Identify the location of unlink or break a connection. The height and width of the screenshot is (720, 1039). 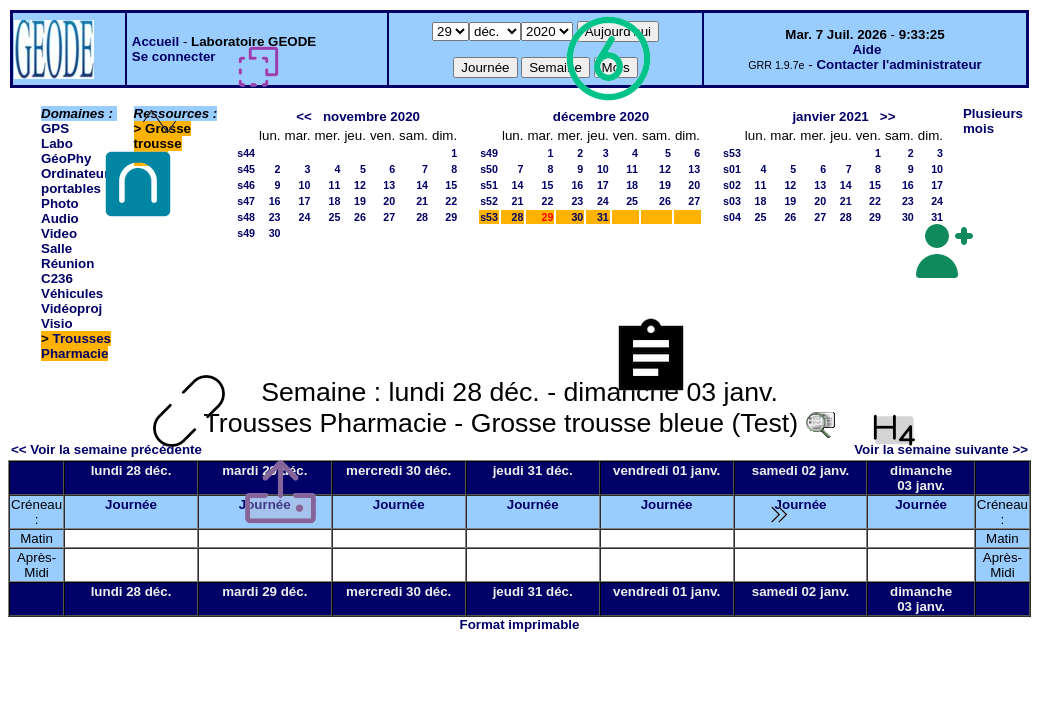
(189, 411).